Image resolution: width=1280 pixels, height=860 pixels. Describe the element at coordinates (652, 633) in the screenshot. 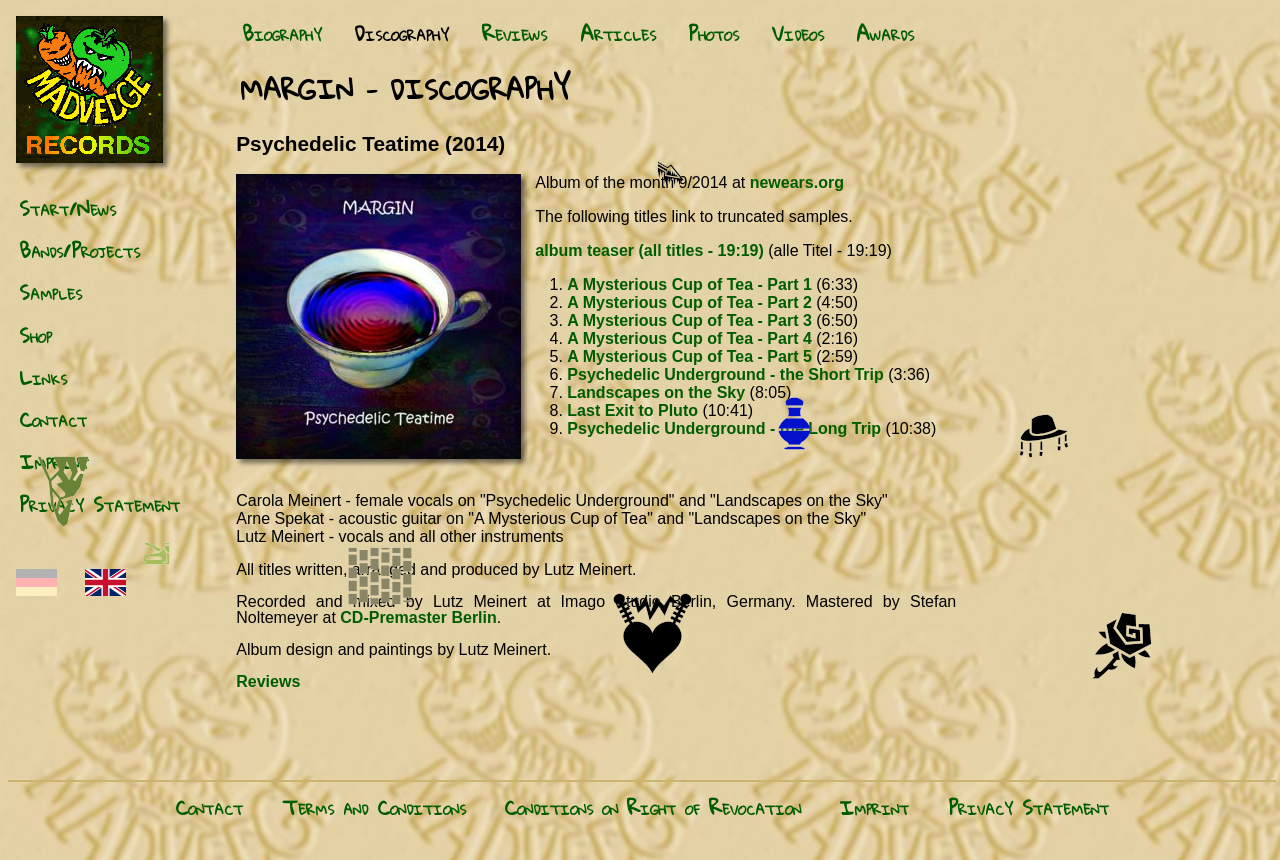

I see `view health or vitality status in a game` at that location.